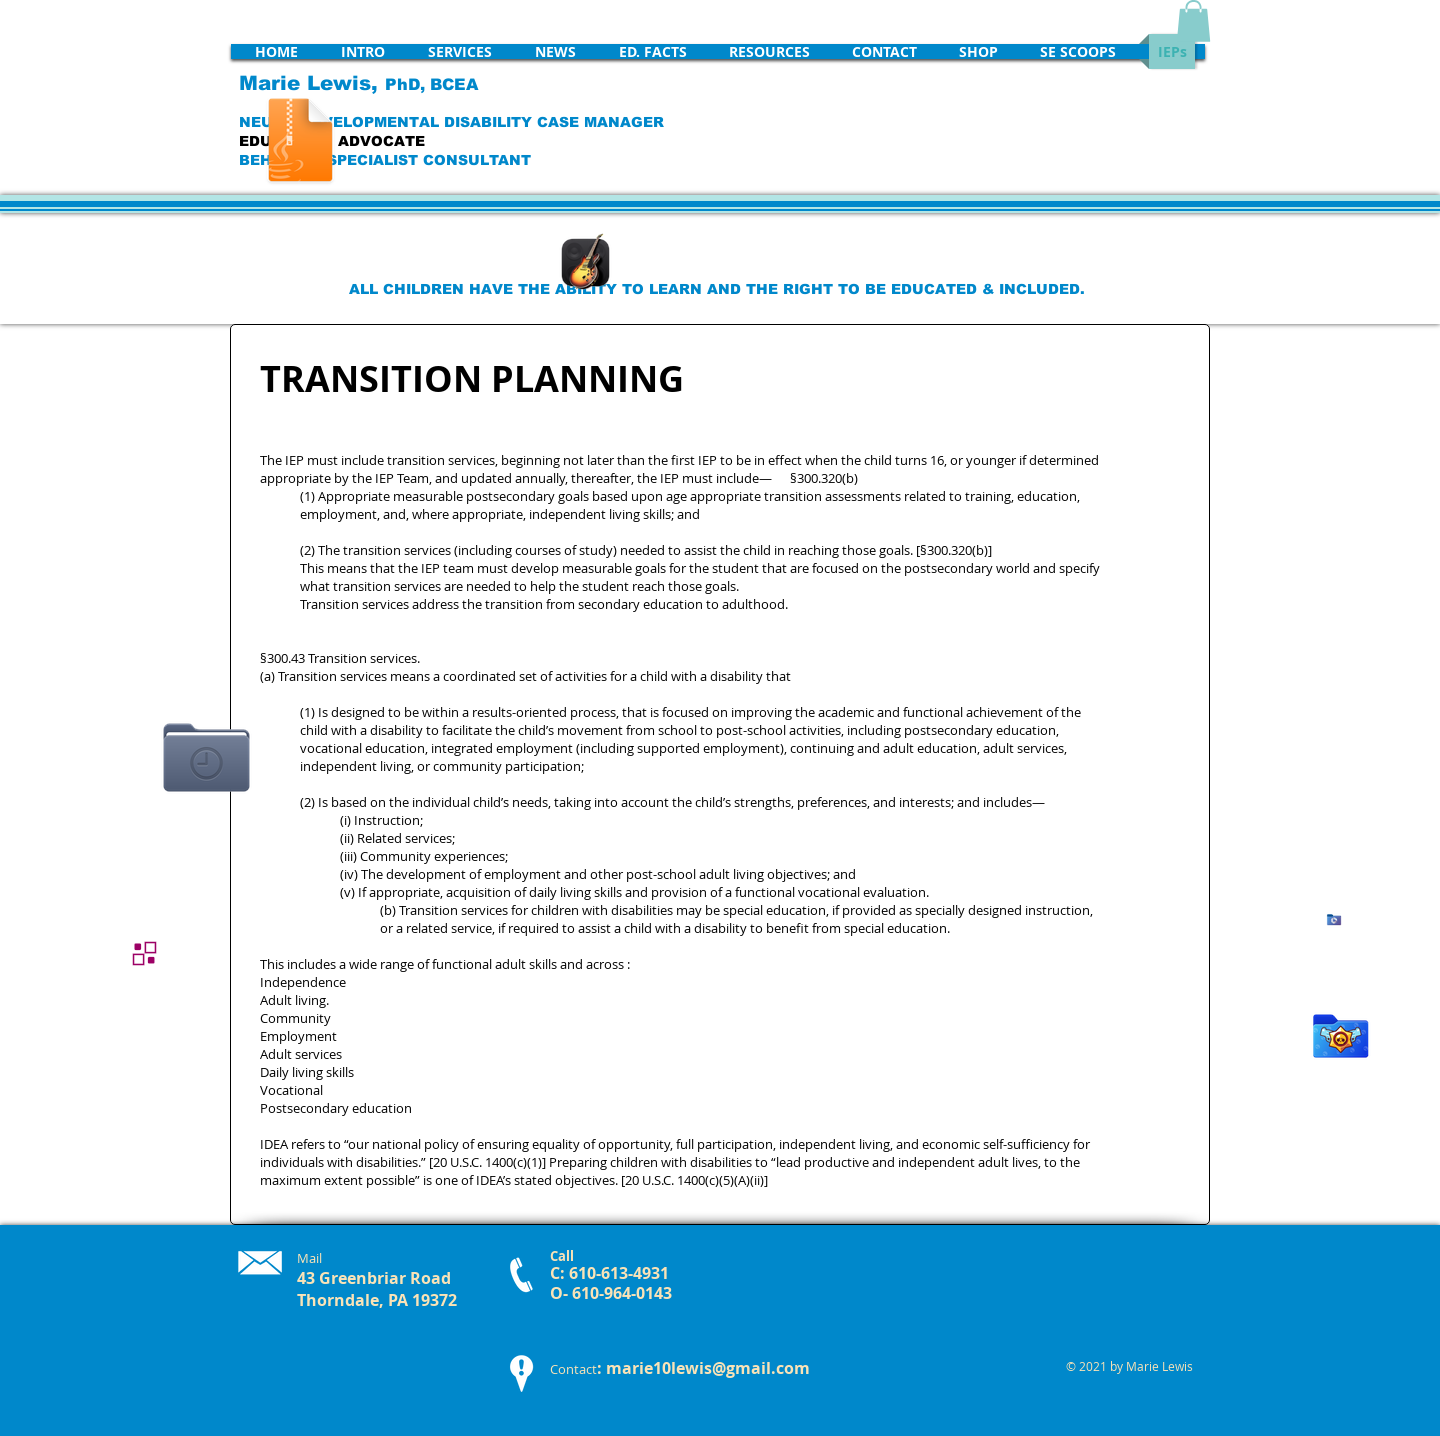  I want to click on a java archive (jar) file, so click(300, 141).